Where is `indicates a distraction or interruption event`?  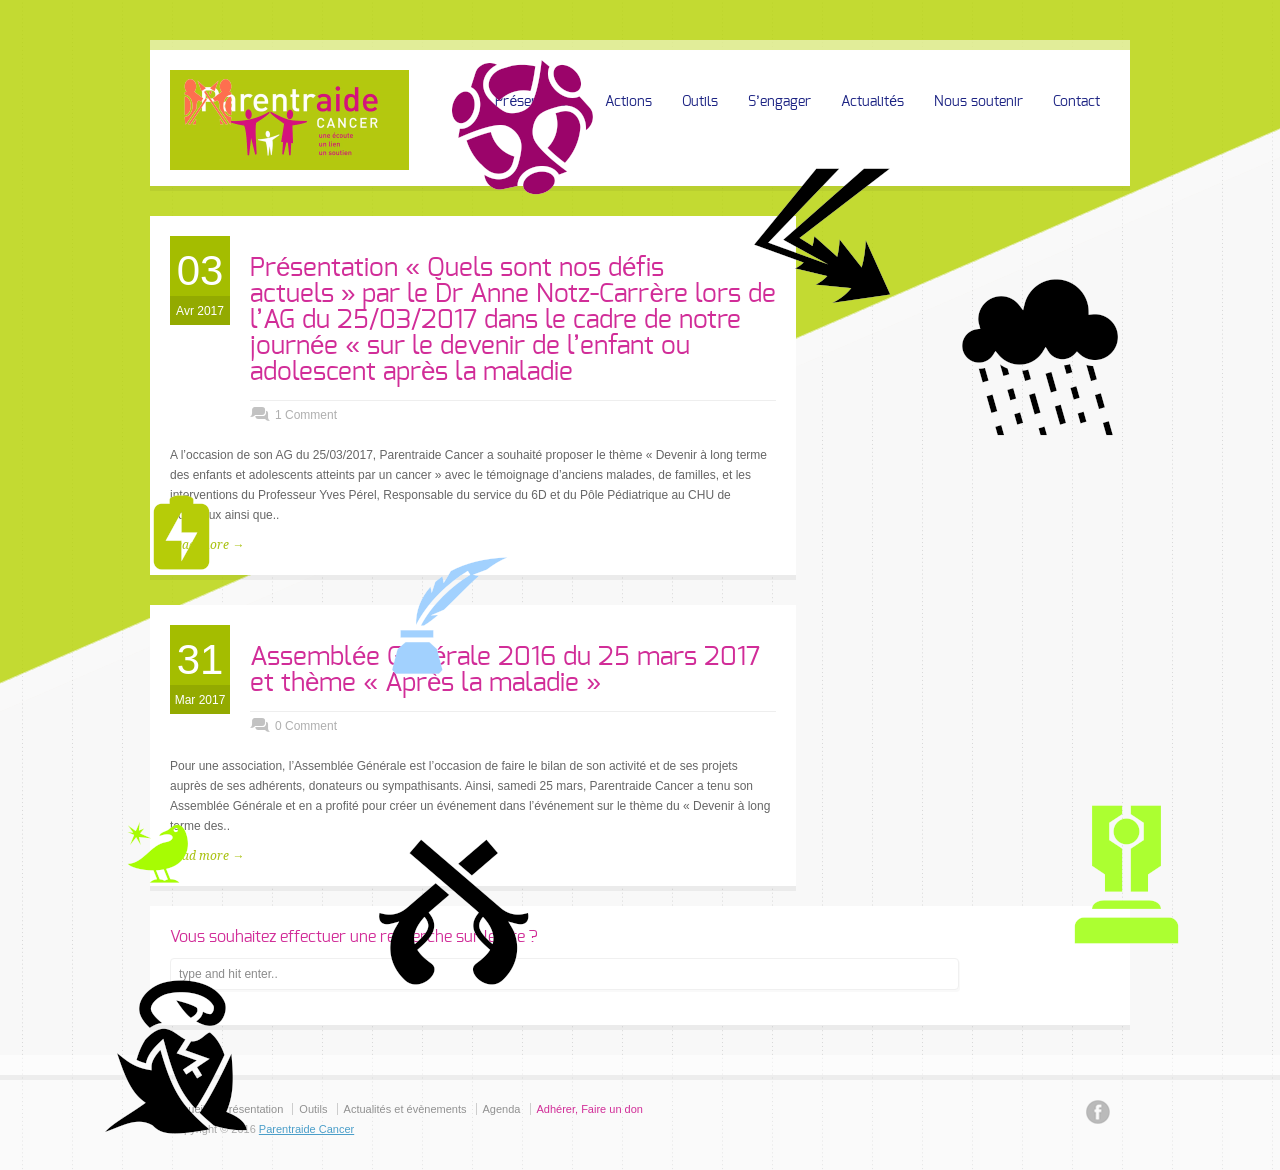
indicates a distraction or interruption event is located at coordinates (158, 852).